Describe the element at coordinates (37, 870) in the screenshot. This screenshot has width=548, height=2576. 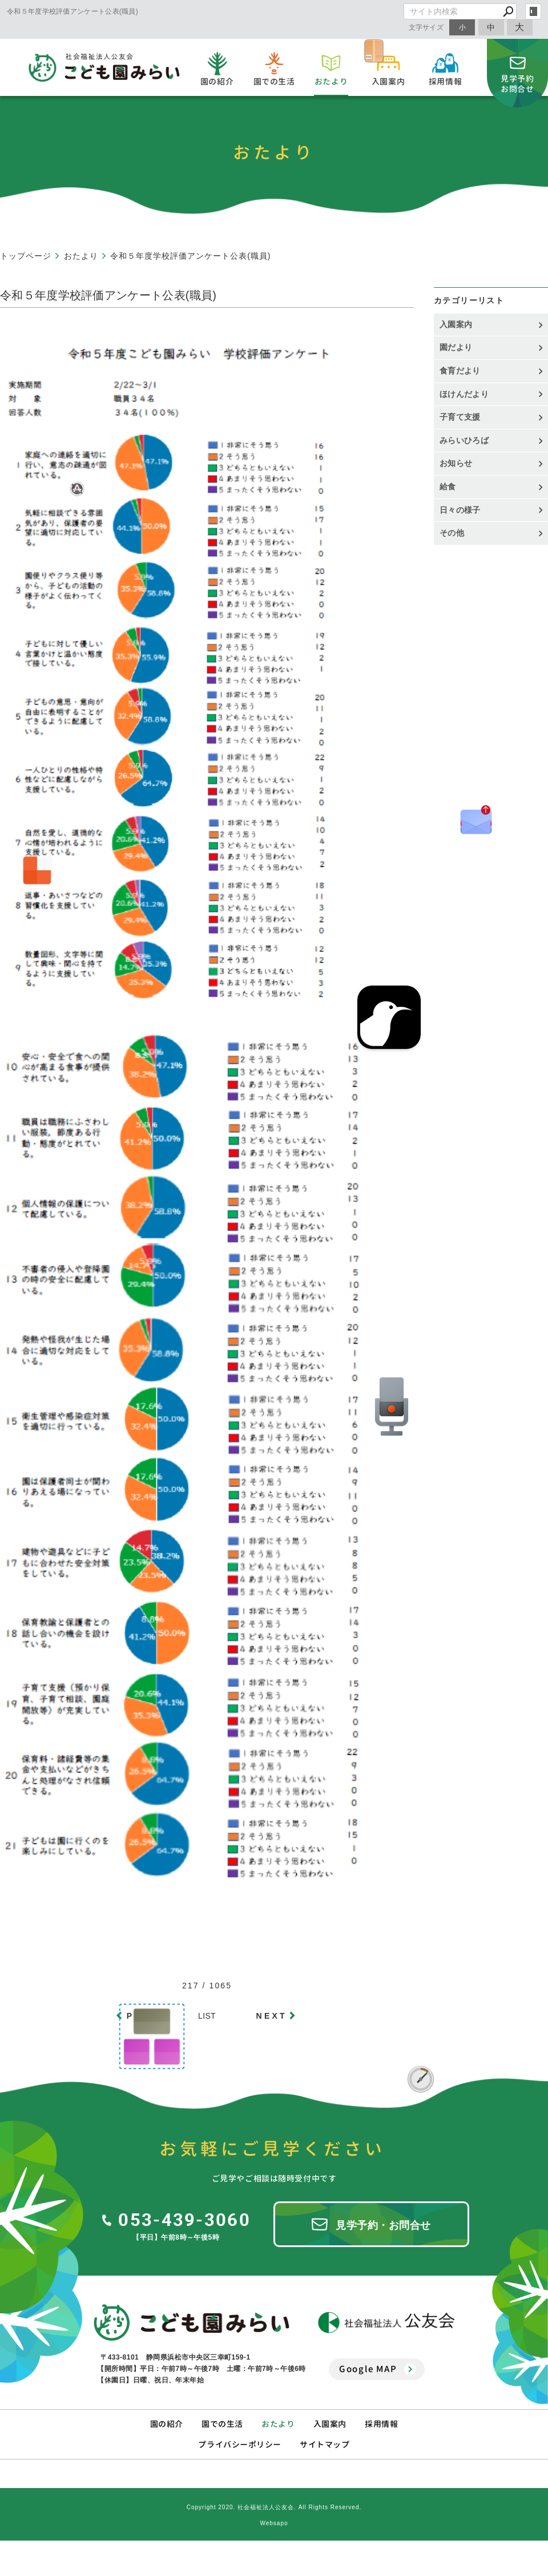
I see `switch to the top-right workspace` at that location.